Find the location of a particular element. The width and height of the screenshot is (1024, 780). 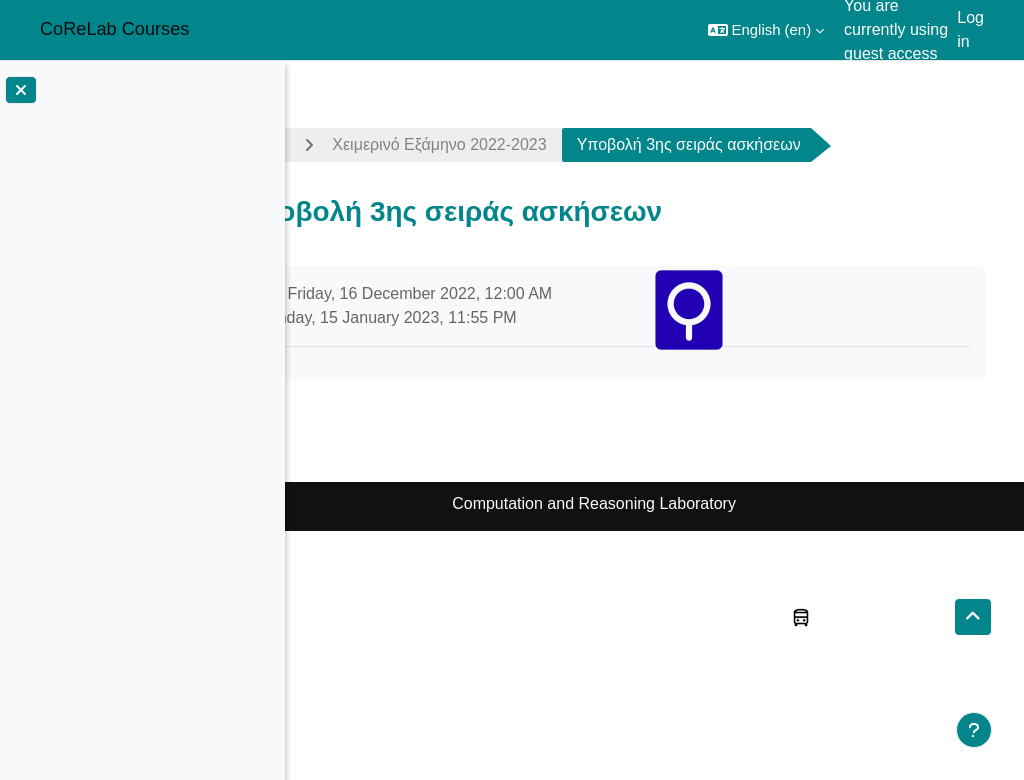

select neuter or non-binary gender option is located at coordinates (689, 310).